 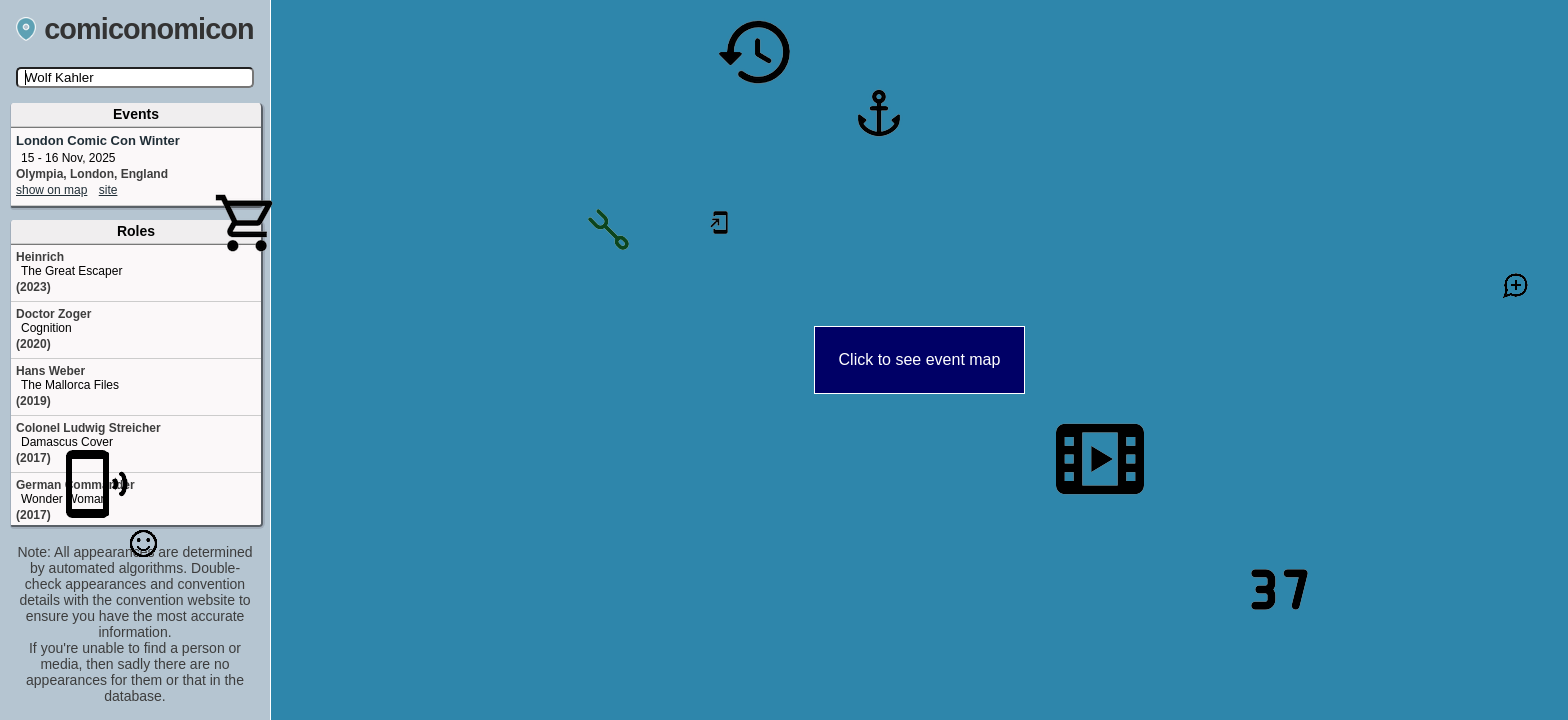 What do you see at coordinates (755, 52) in the screenshot?
I see `view browsing or activity history` at bounding box center [755, 52].